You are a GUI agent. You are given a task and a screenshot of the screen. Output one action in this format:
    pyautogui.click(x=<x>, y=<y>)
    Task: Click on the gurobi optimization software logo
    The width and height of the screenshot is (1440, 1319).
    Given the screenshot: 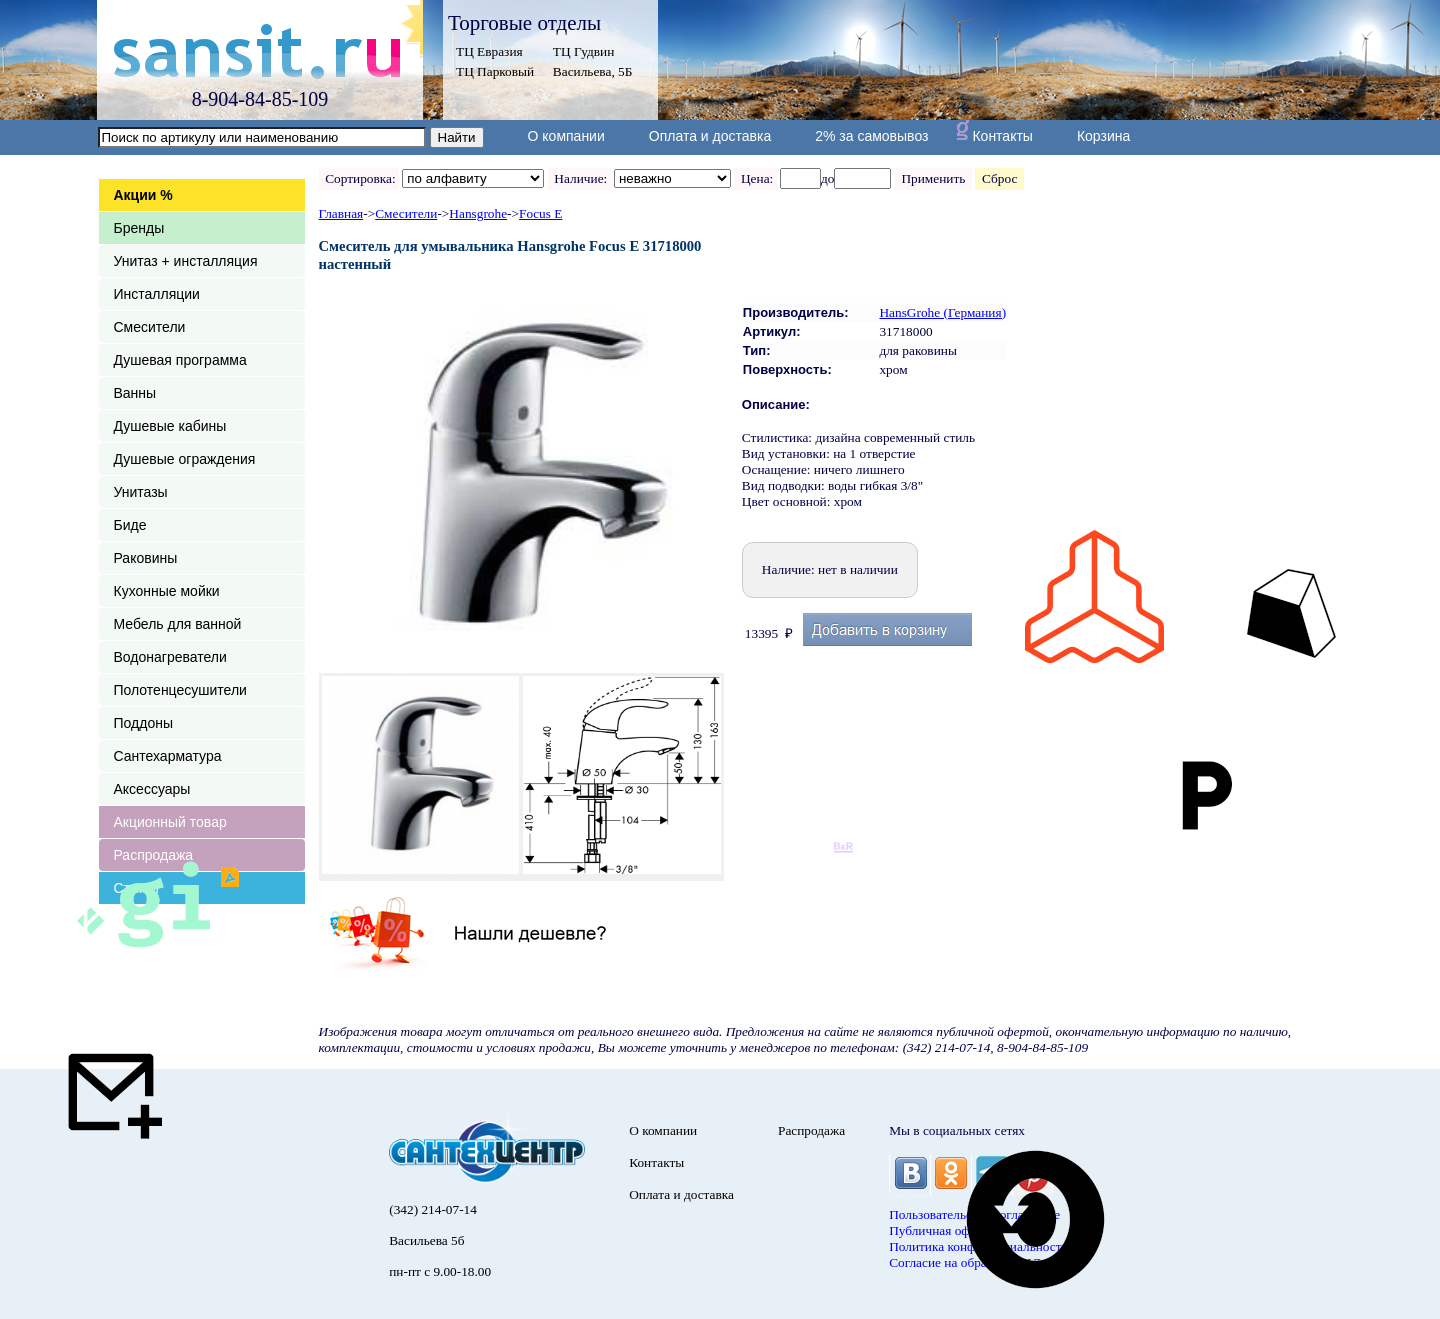 What is the action you would take?
    pyautogui.click(x=1291, y=613)
    